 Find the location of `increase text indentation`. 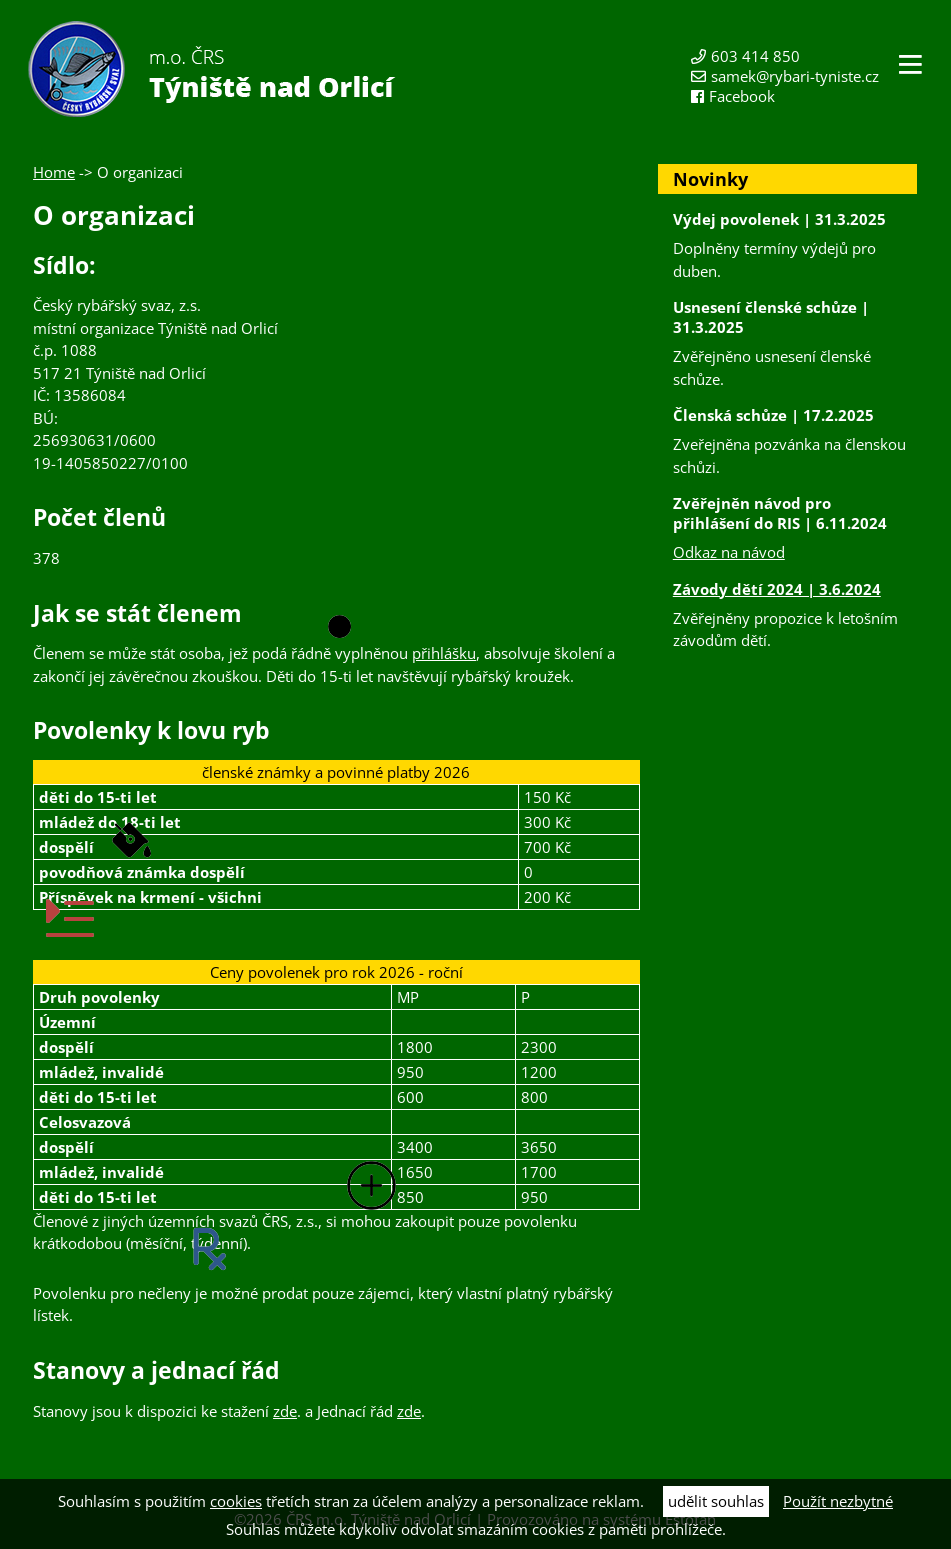

increase text indentation is located at coordinates (70, 919).